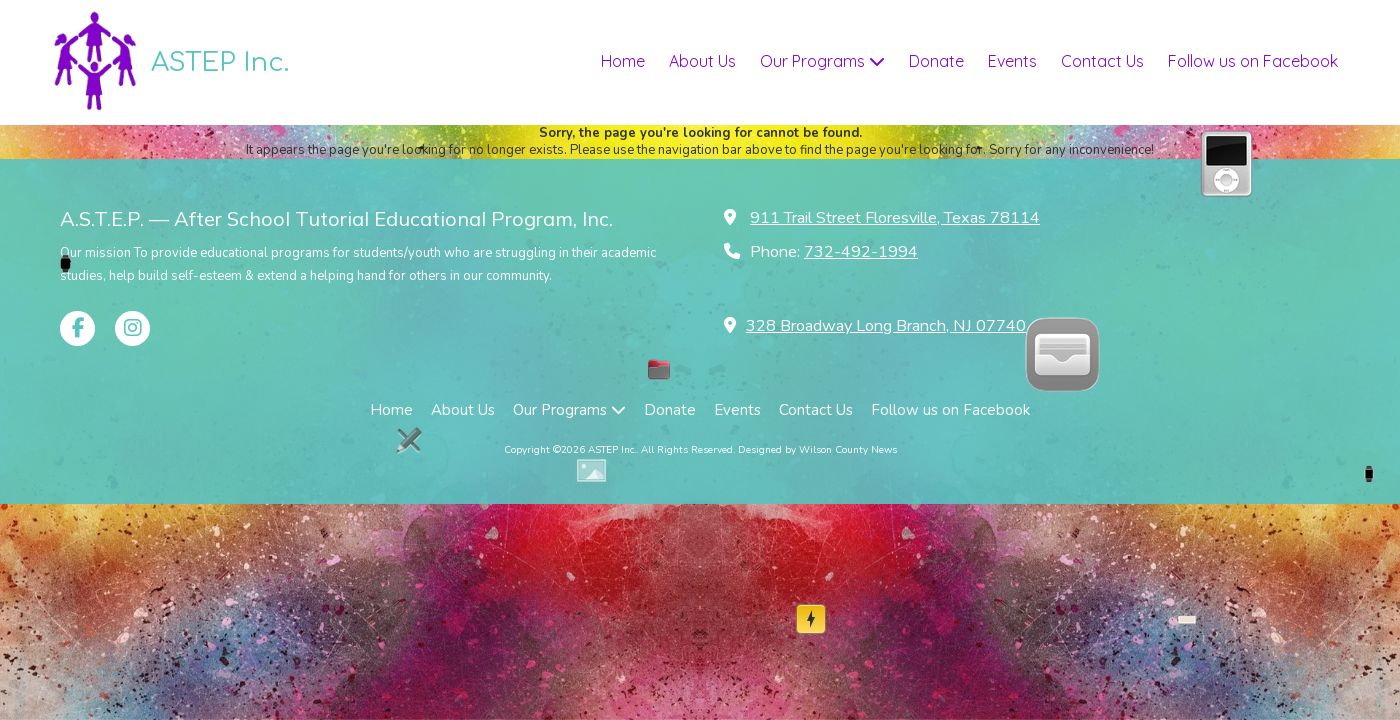 The width and height of the screenshot is (1400, 720). I want to click on iPod nano device connected, so click(1226, 148).